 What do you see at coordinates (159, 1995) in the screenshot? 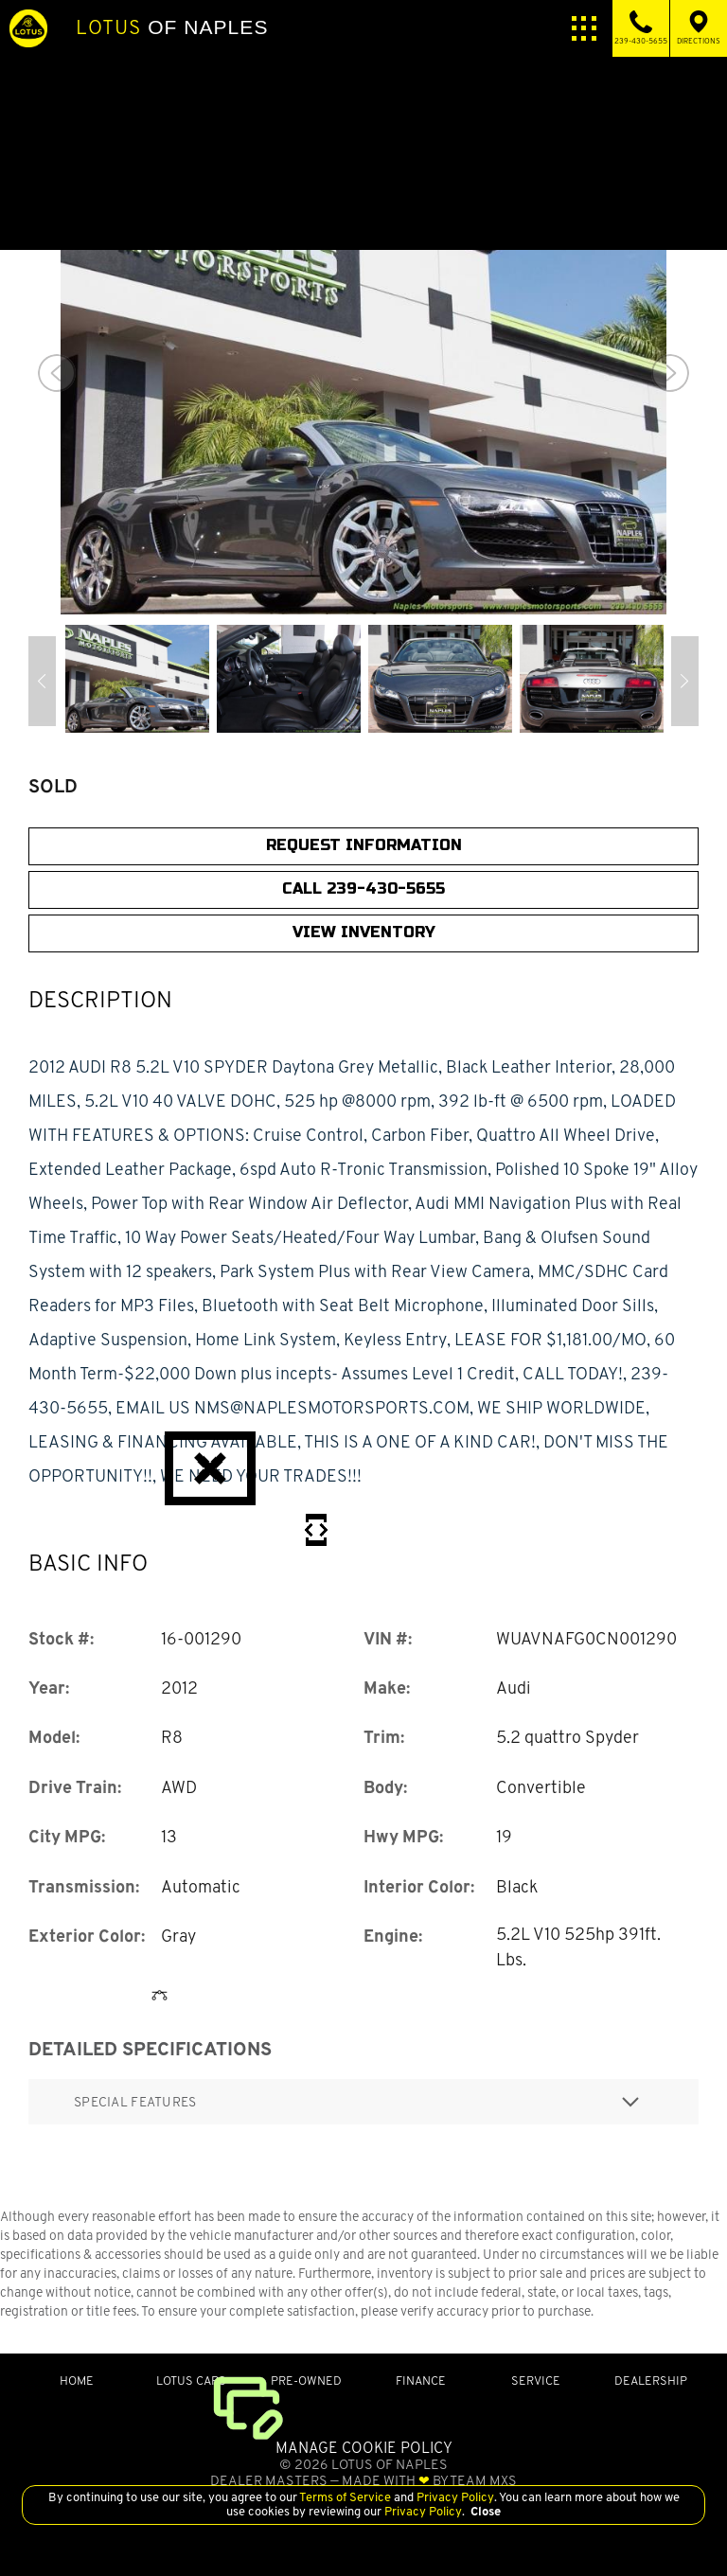
I see `edit vector path or curve` at bounding box center [159, 1995].